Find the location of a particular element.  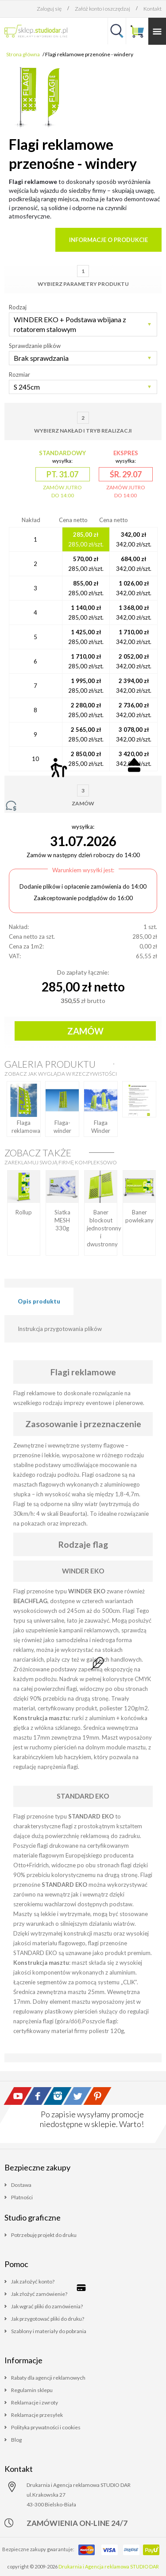

compose a new message or note is located at coordinates (97, 1663).